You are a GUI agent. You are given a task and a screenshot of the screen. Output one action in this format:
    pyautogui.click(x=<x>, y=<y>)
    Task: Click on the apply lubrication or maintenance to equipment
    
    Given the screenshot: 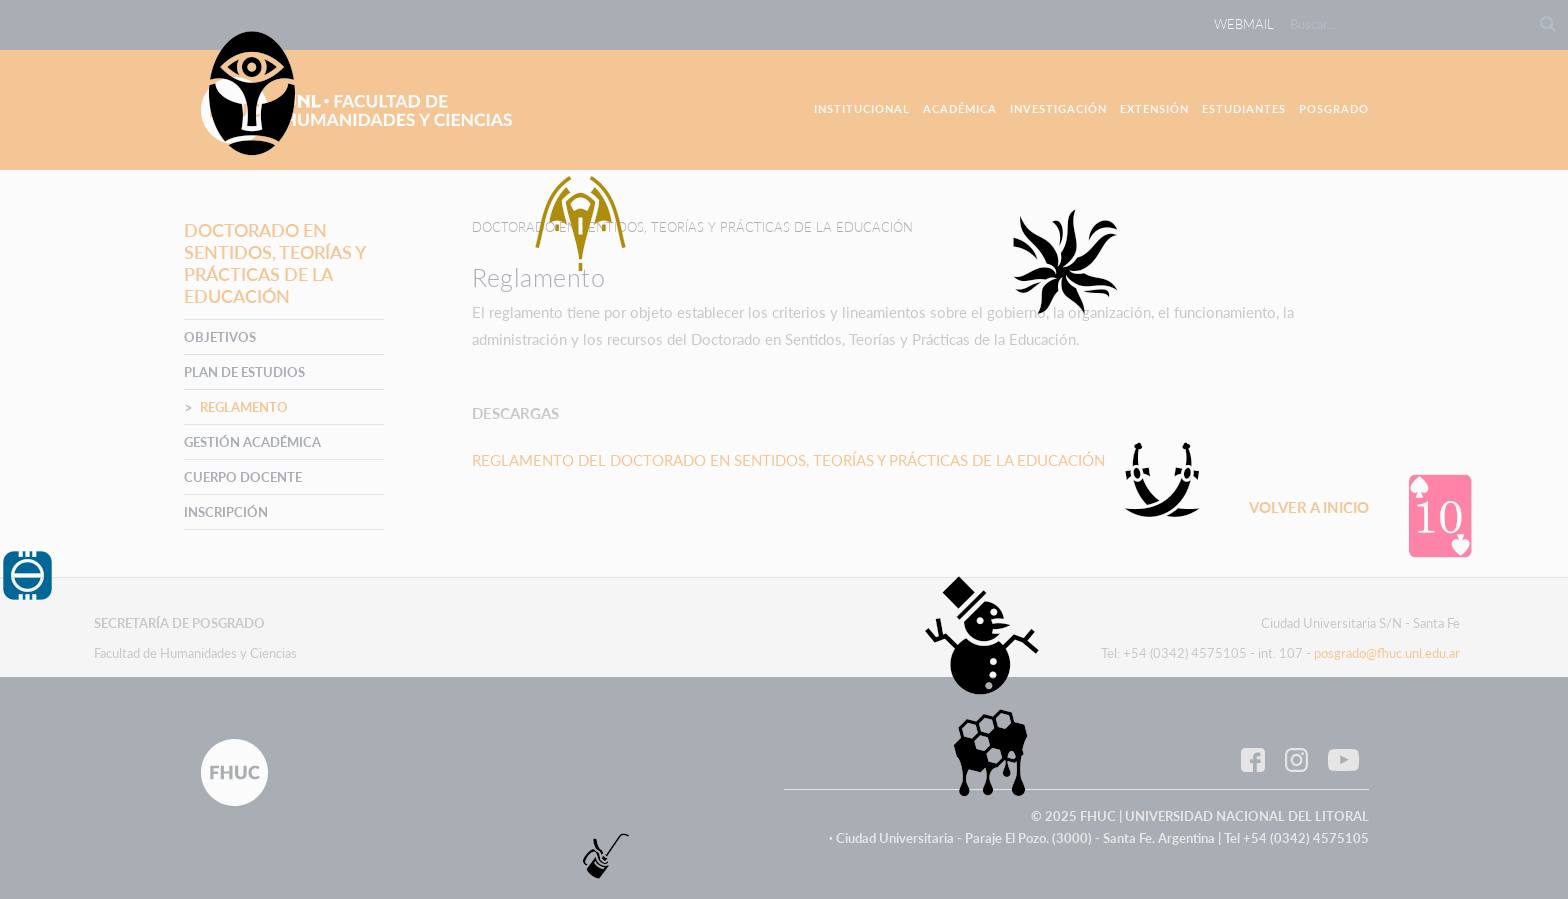 What is the action you would take?
    pyautogui.click(x=606, y=856)
    